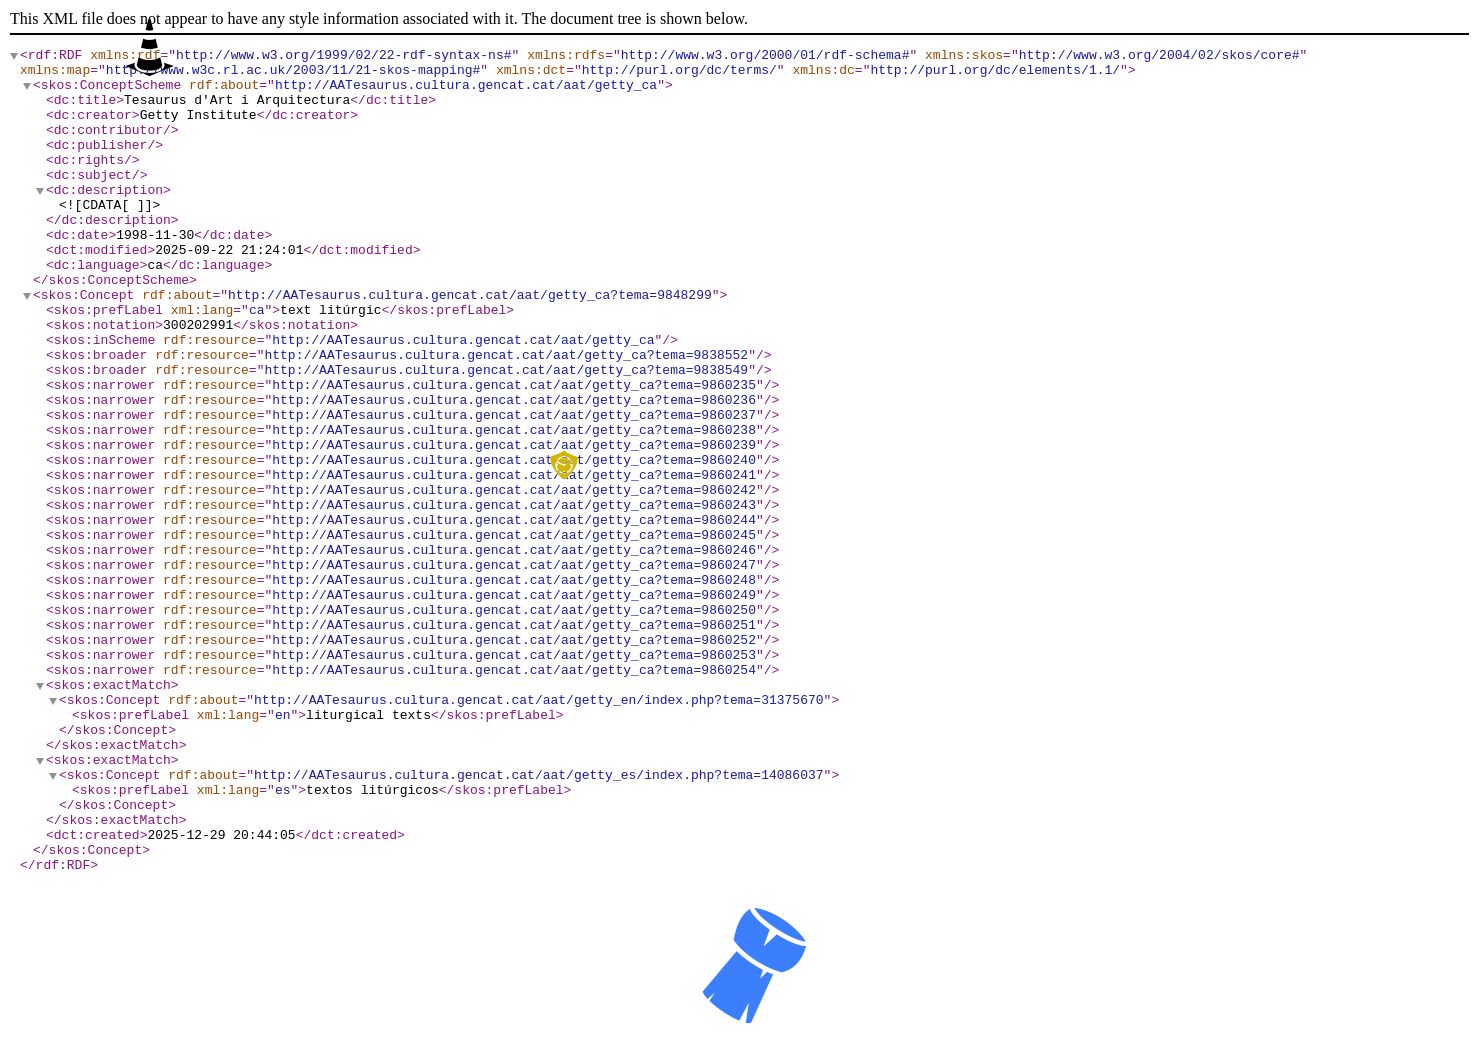  What do you see at coordinates (149, 47) in the screenshot?
I see `indicates an area under construction or maintenance` at bounding box center [149, 47].